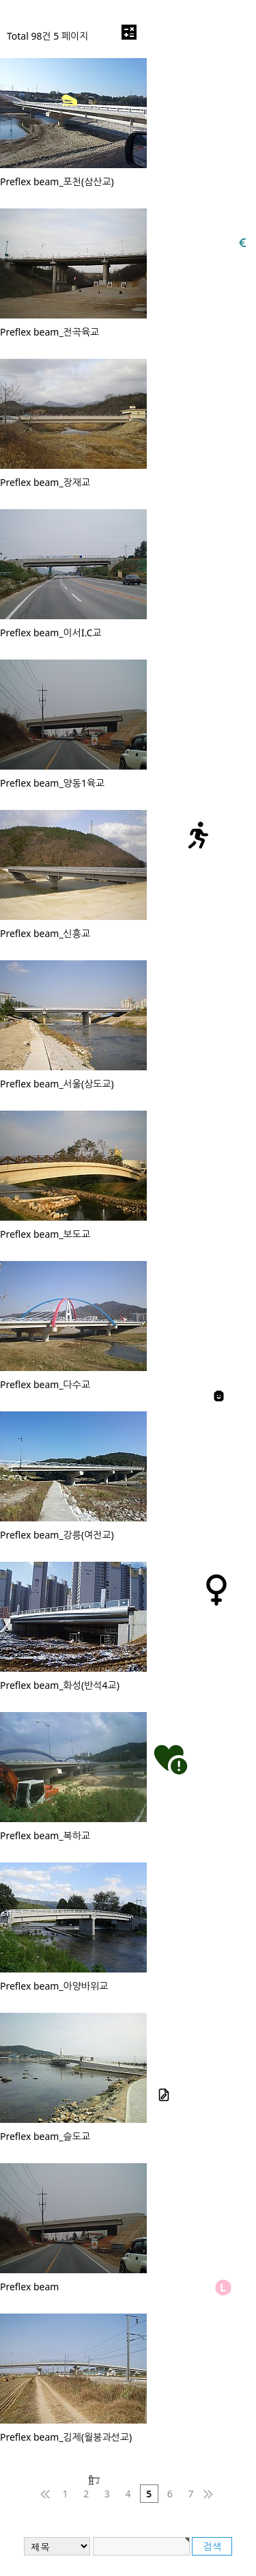 The image size is (256, 2576). Describe the element at coordinates (94, 2480) in the screenshot. I see `construction or building in progress` at that location.